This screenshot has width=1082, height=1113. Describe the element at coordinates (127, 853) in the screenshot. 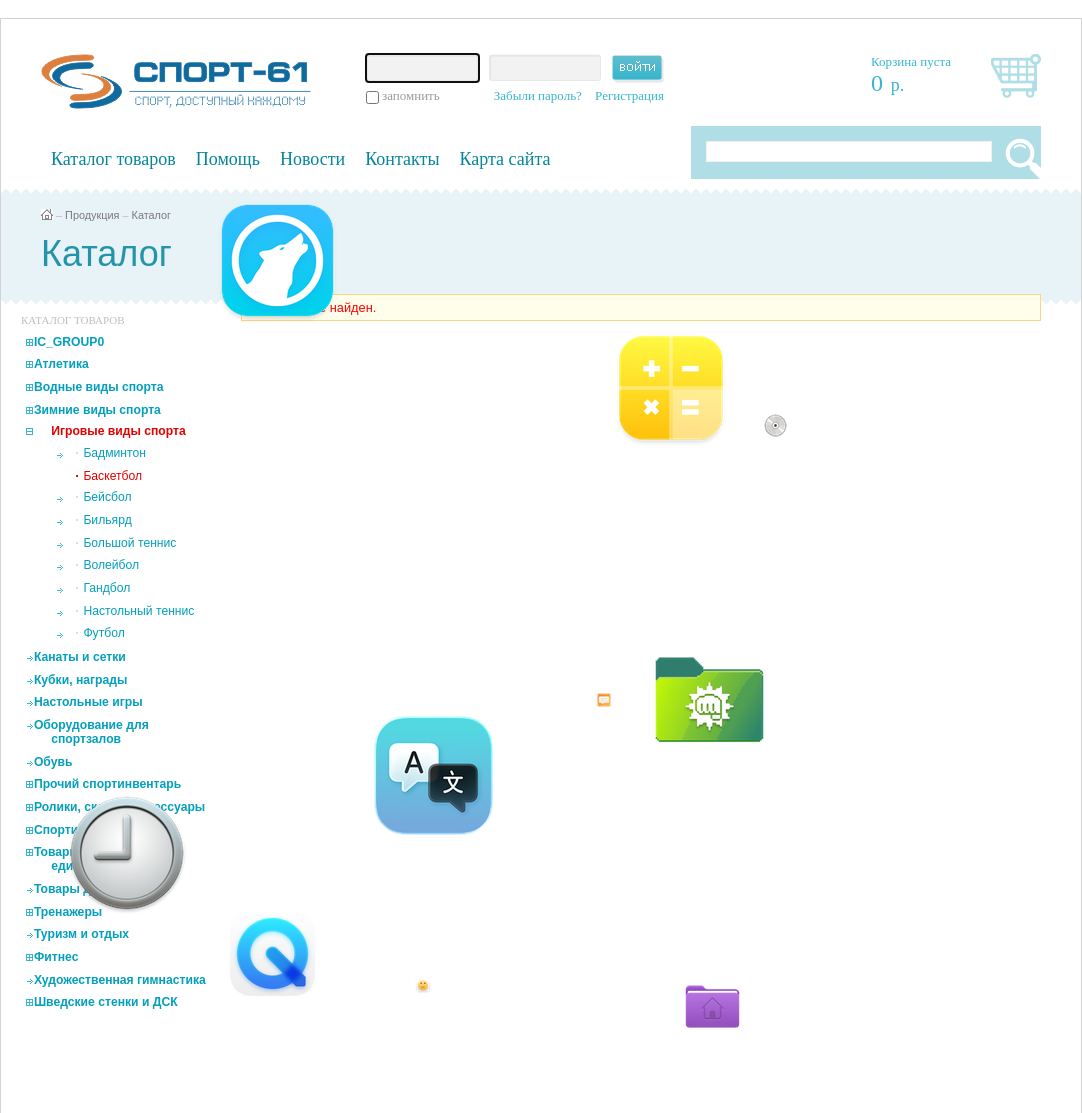

I see `view recently accessed files` at that location.